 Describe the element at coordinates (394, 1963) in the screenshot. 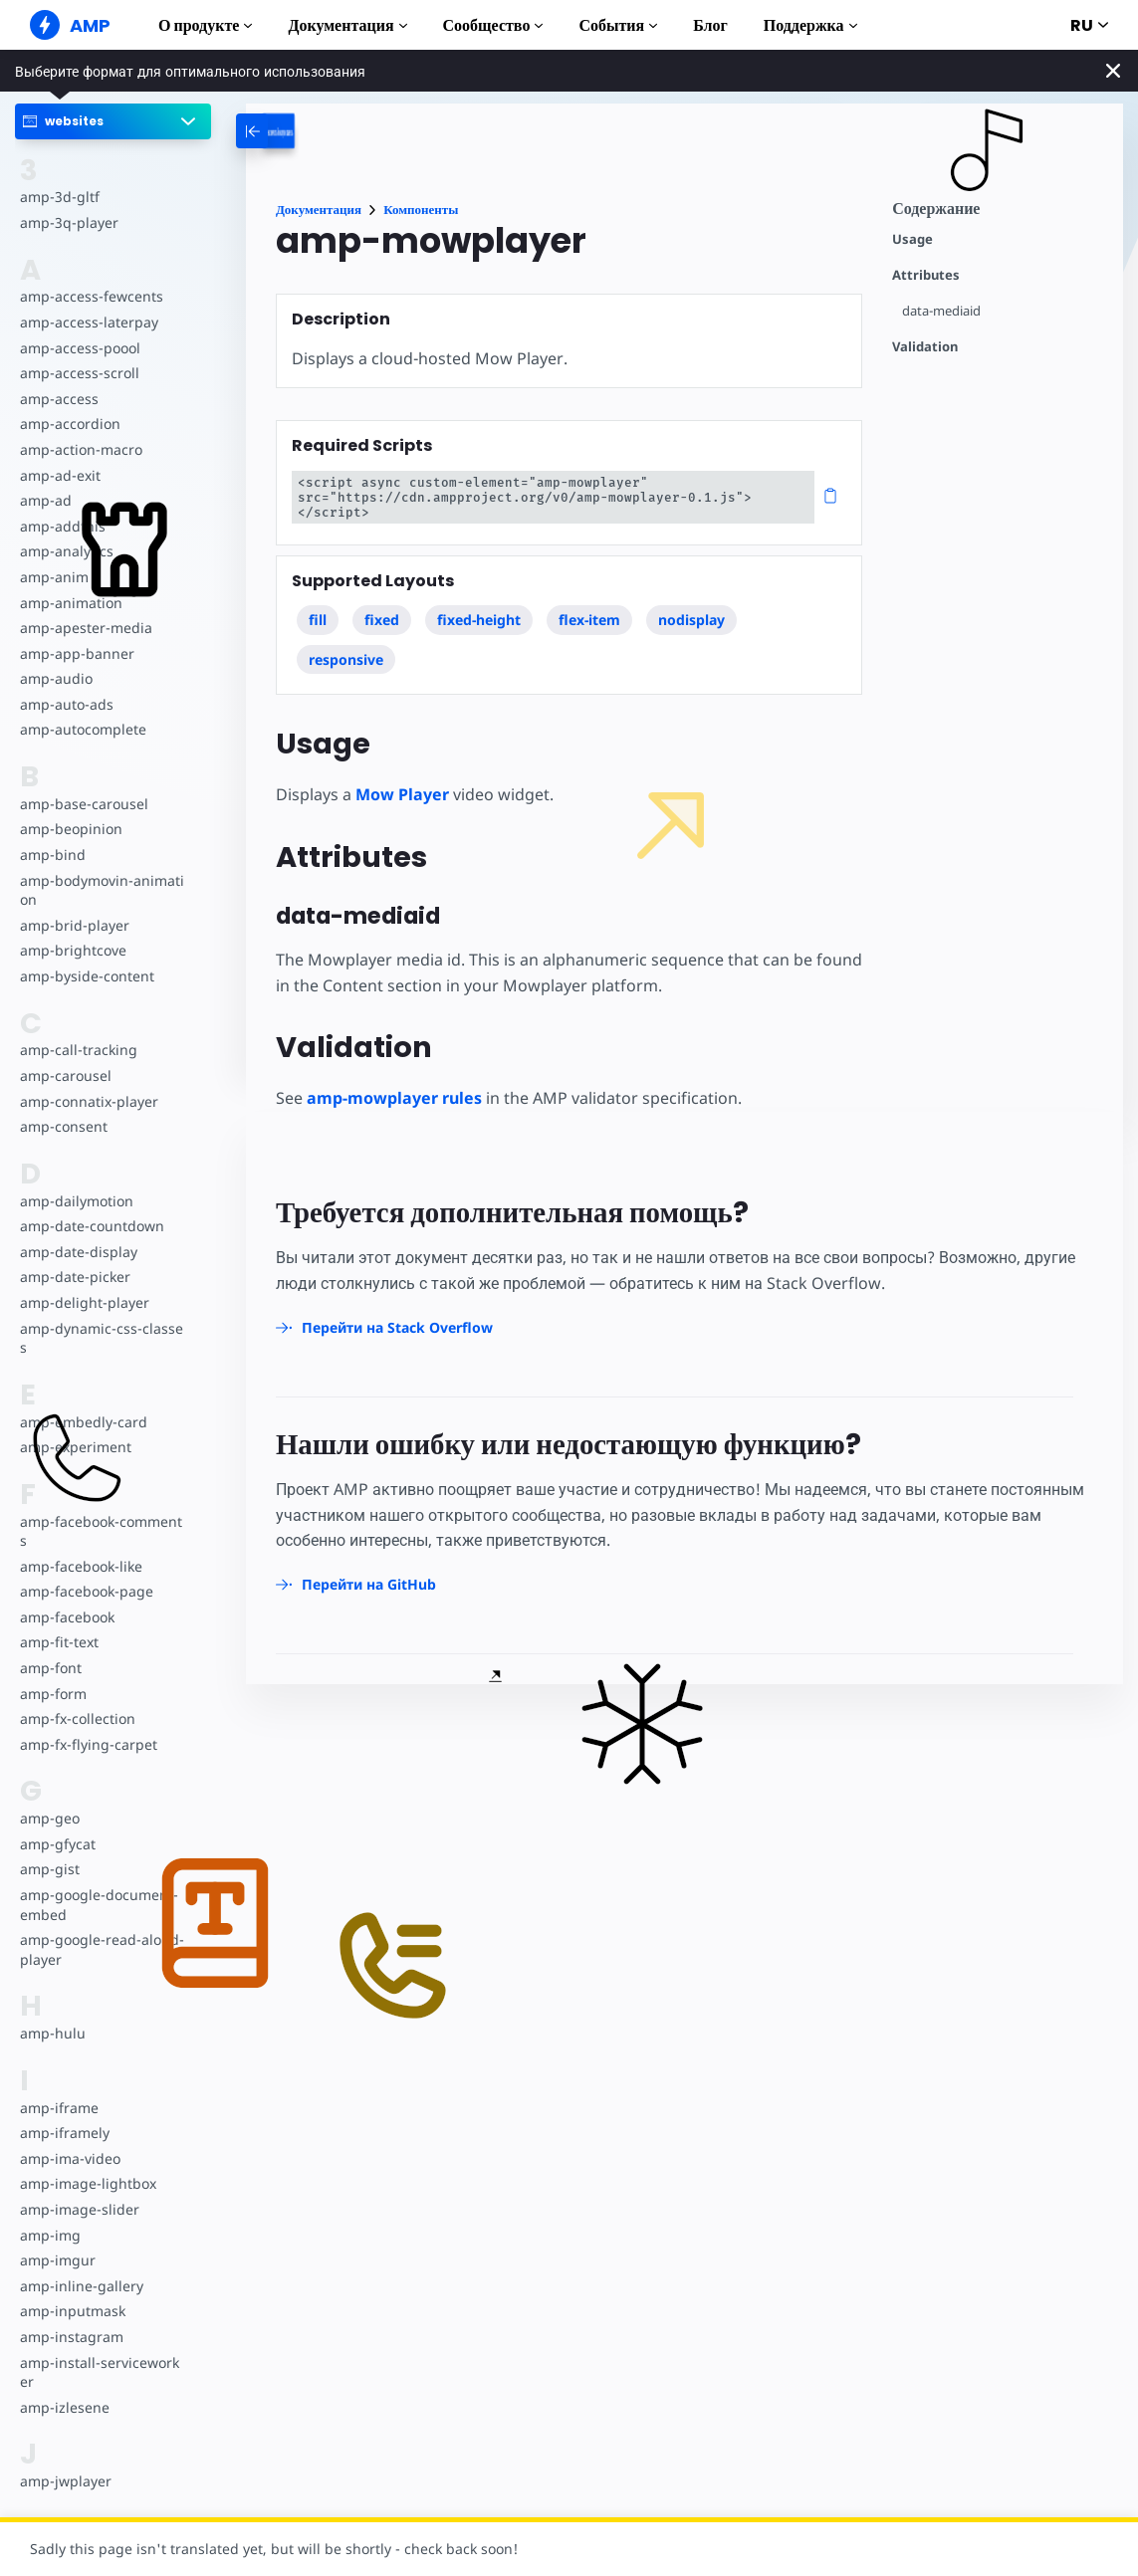

I see `view contact list or phone directory` at that location.